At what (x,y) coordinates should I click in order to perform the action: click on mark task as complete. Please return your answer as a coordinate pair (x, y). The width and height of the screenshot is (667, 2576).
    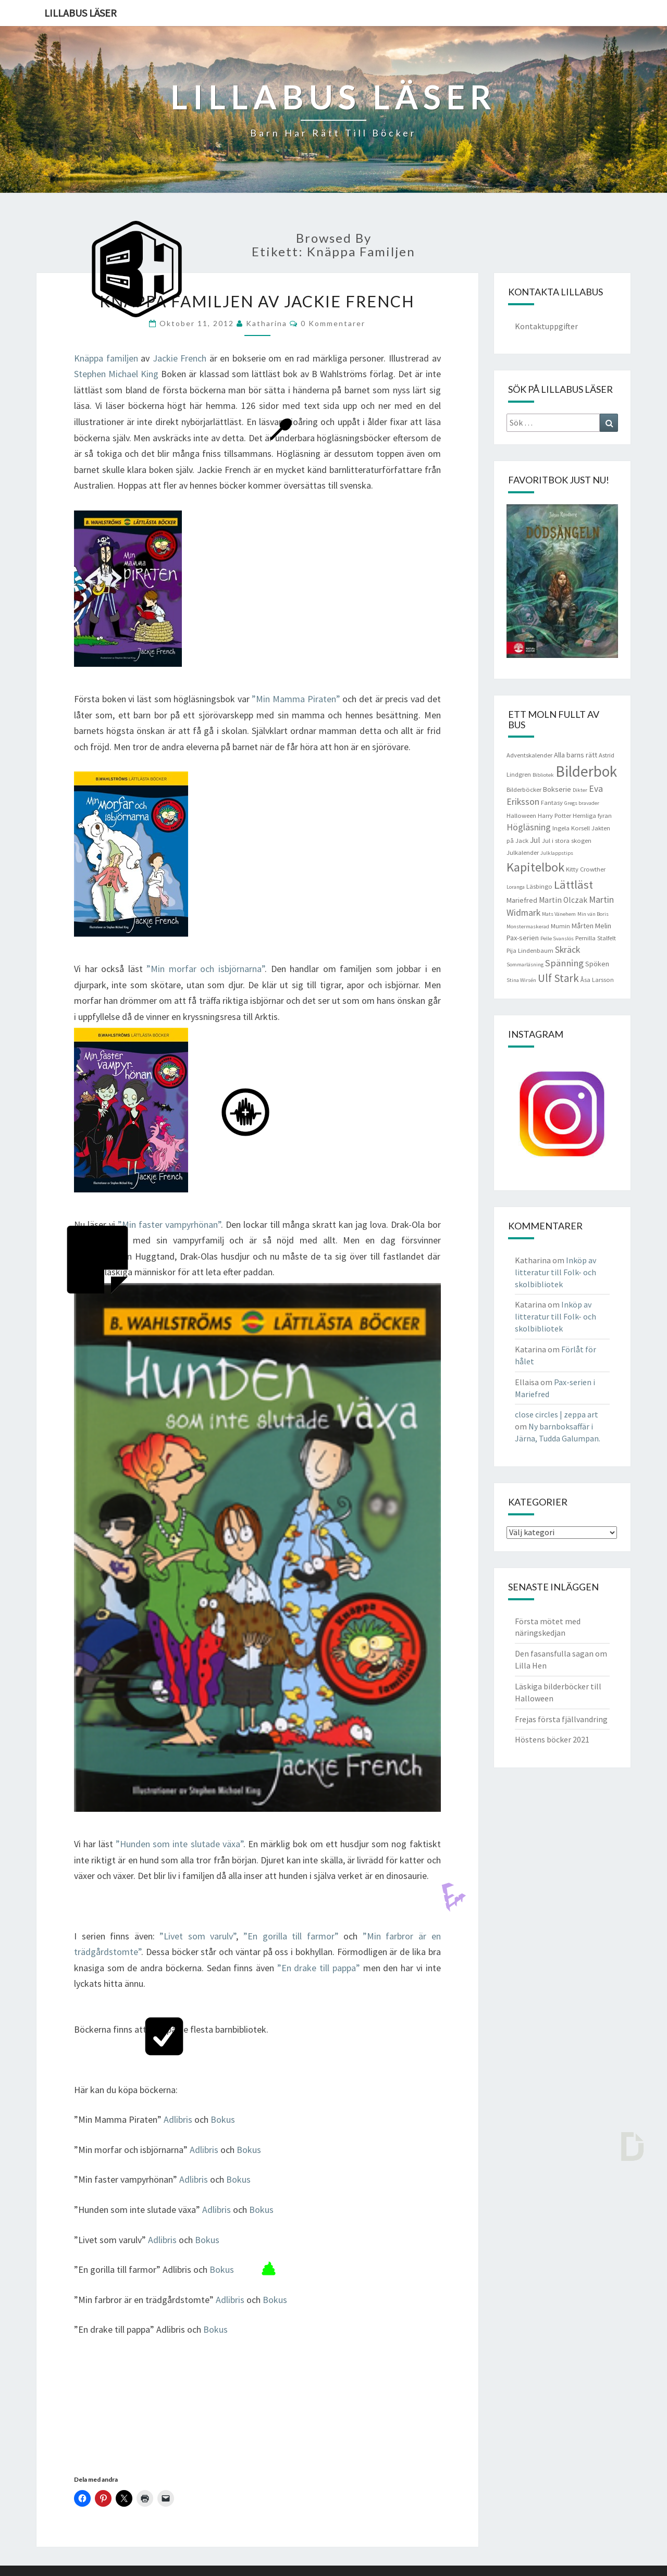
    Looking at the image, I should click on (164, 2036).